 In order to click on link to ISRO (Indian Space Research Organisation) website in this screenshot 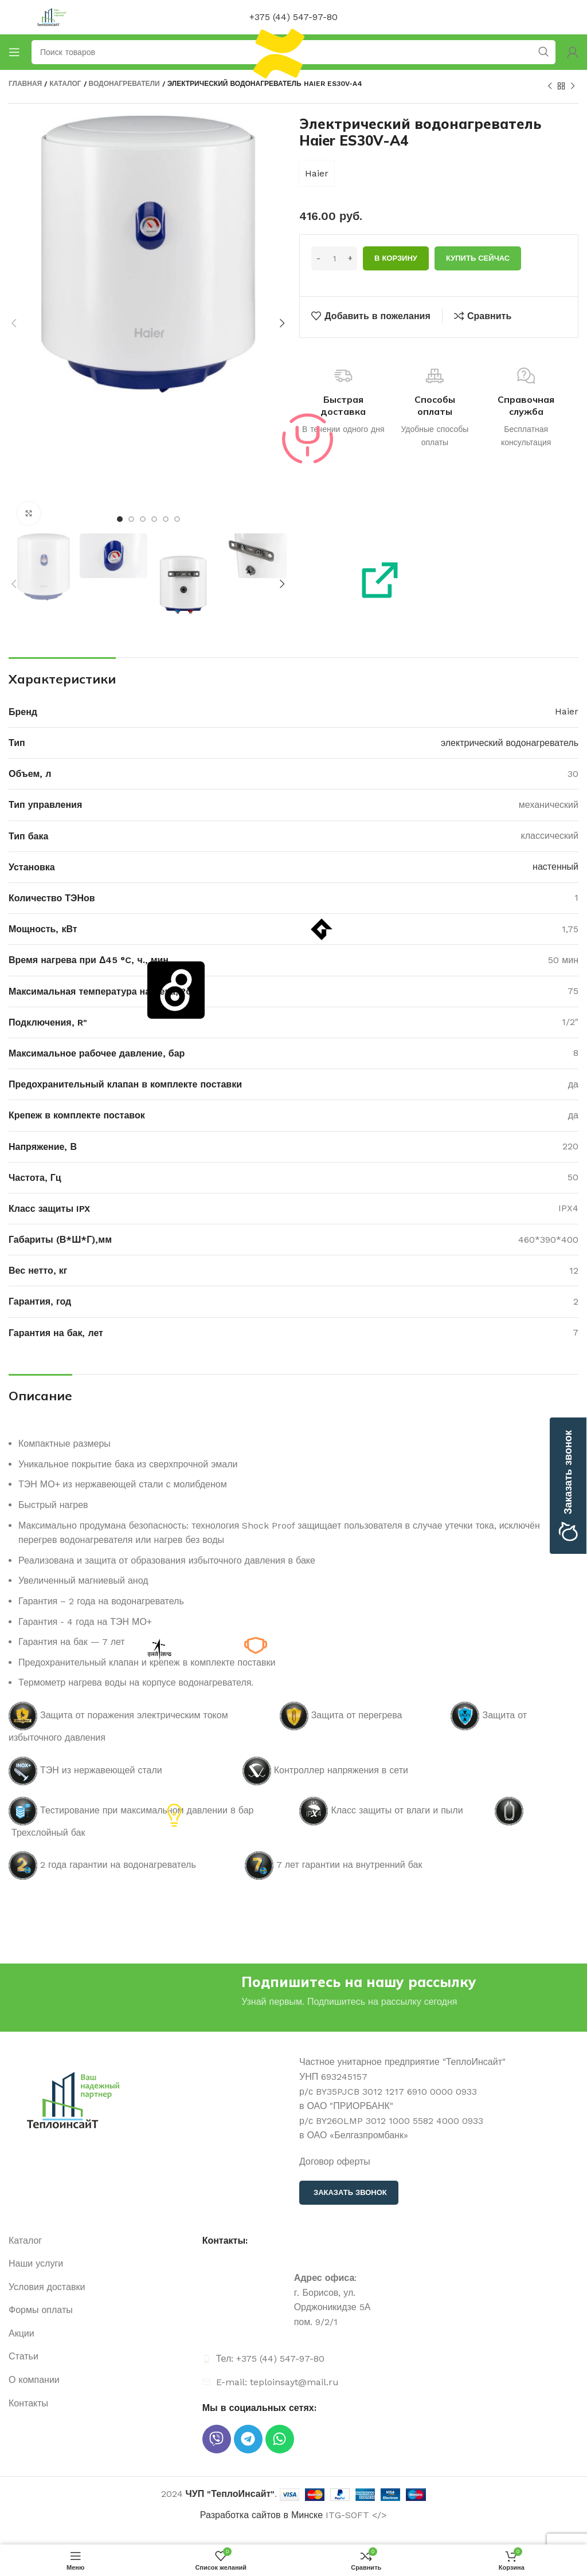, I will do `click(159, 1650)`.